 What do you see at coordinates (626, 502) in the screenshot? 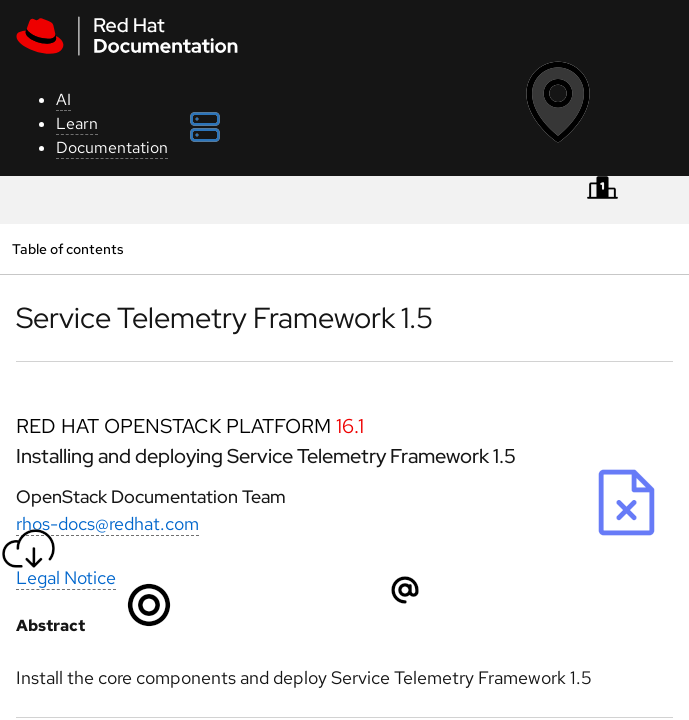
I see `delete or remove a file` at bounding box center [626, 502].